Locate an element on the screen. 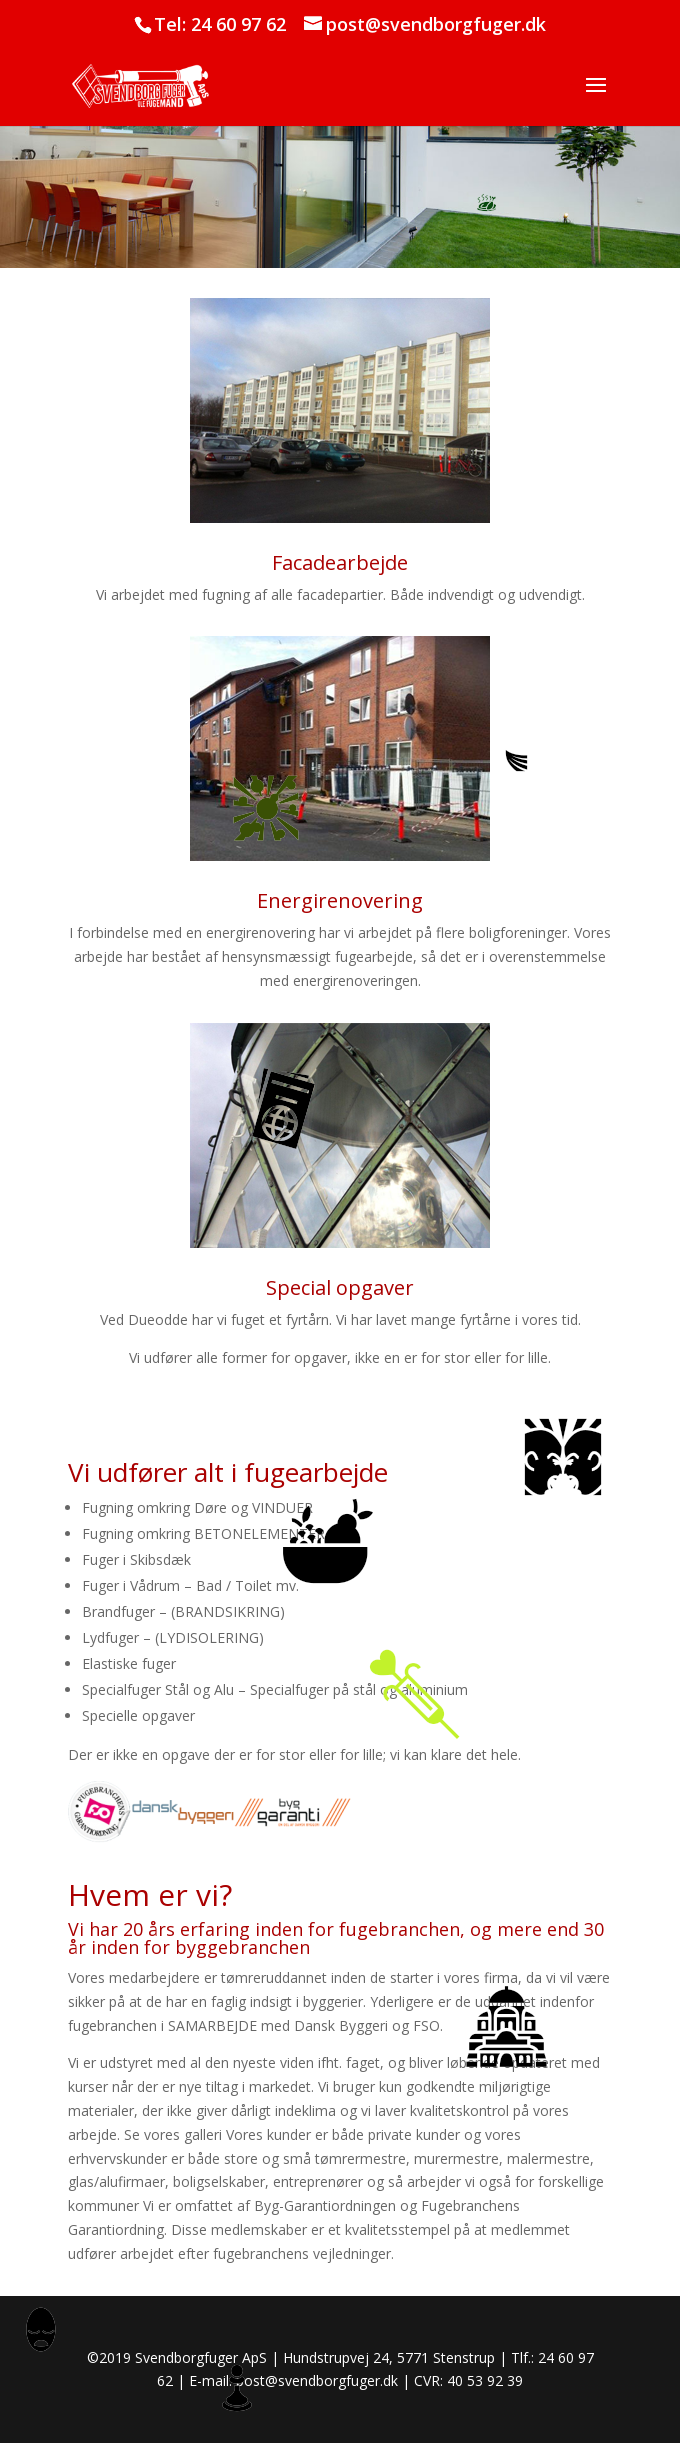  view roasted chicken recipe is located at coordinates (486, 202).